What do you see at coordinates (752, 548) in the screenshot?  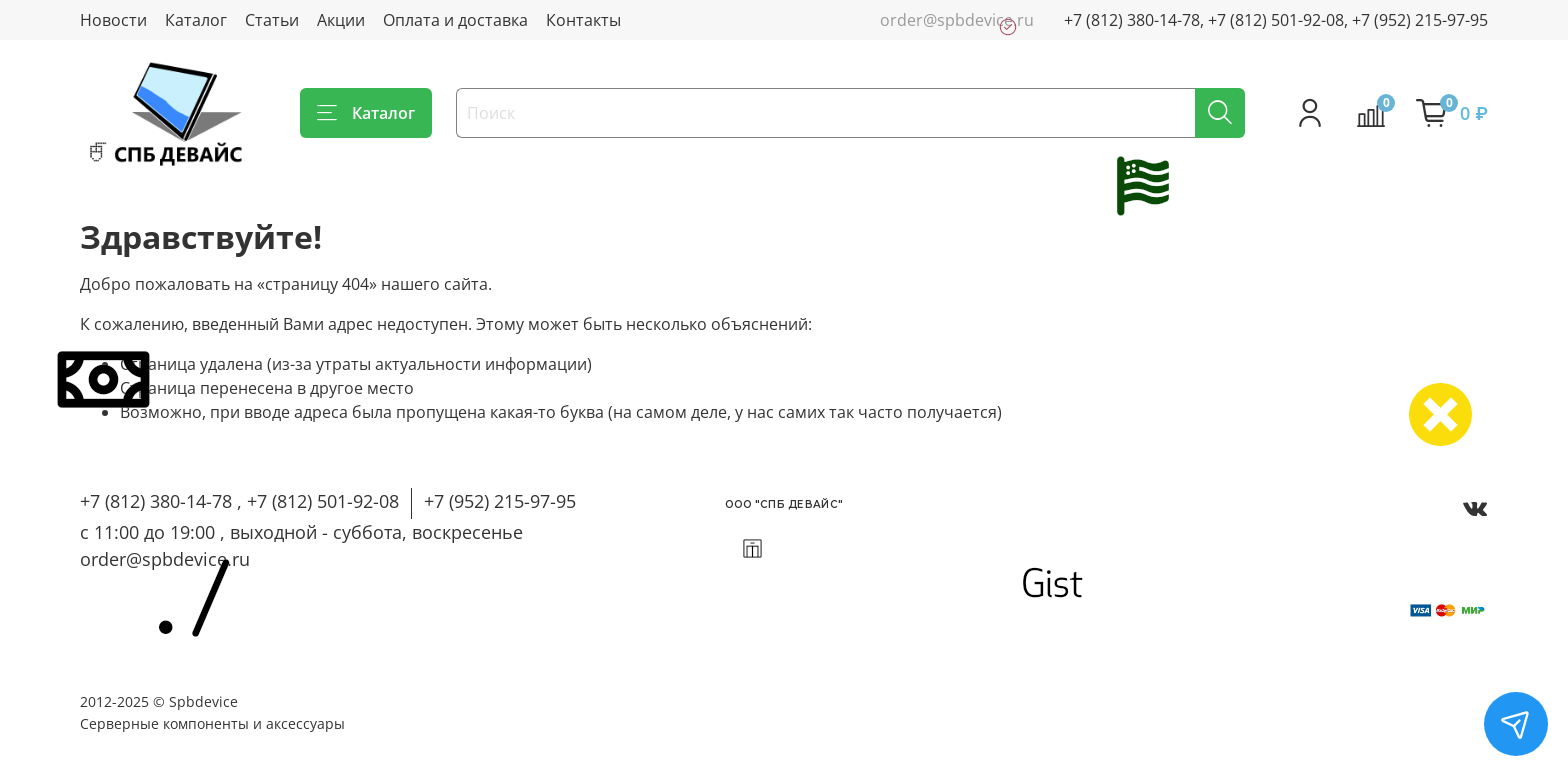 I see `indicates elevator access or location` at bounding box center [752, 548].